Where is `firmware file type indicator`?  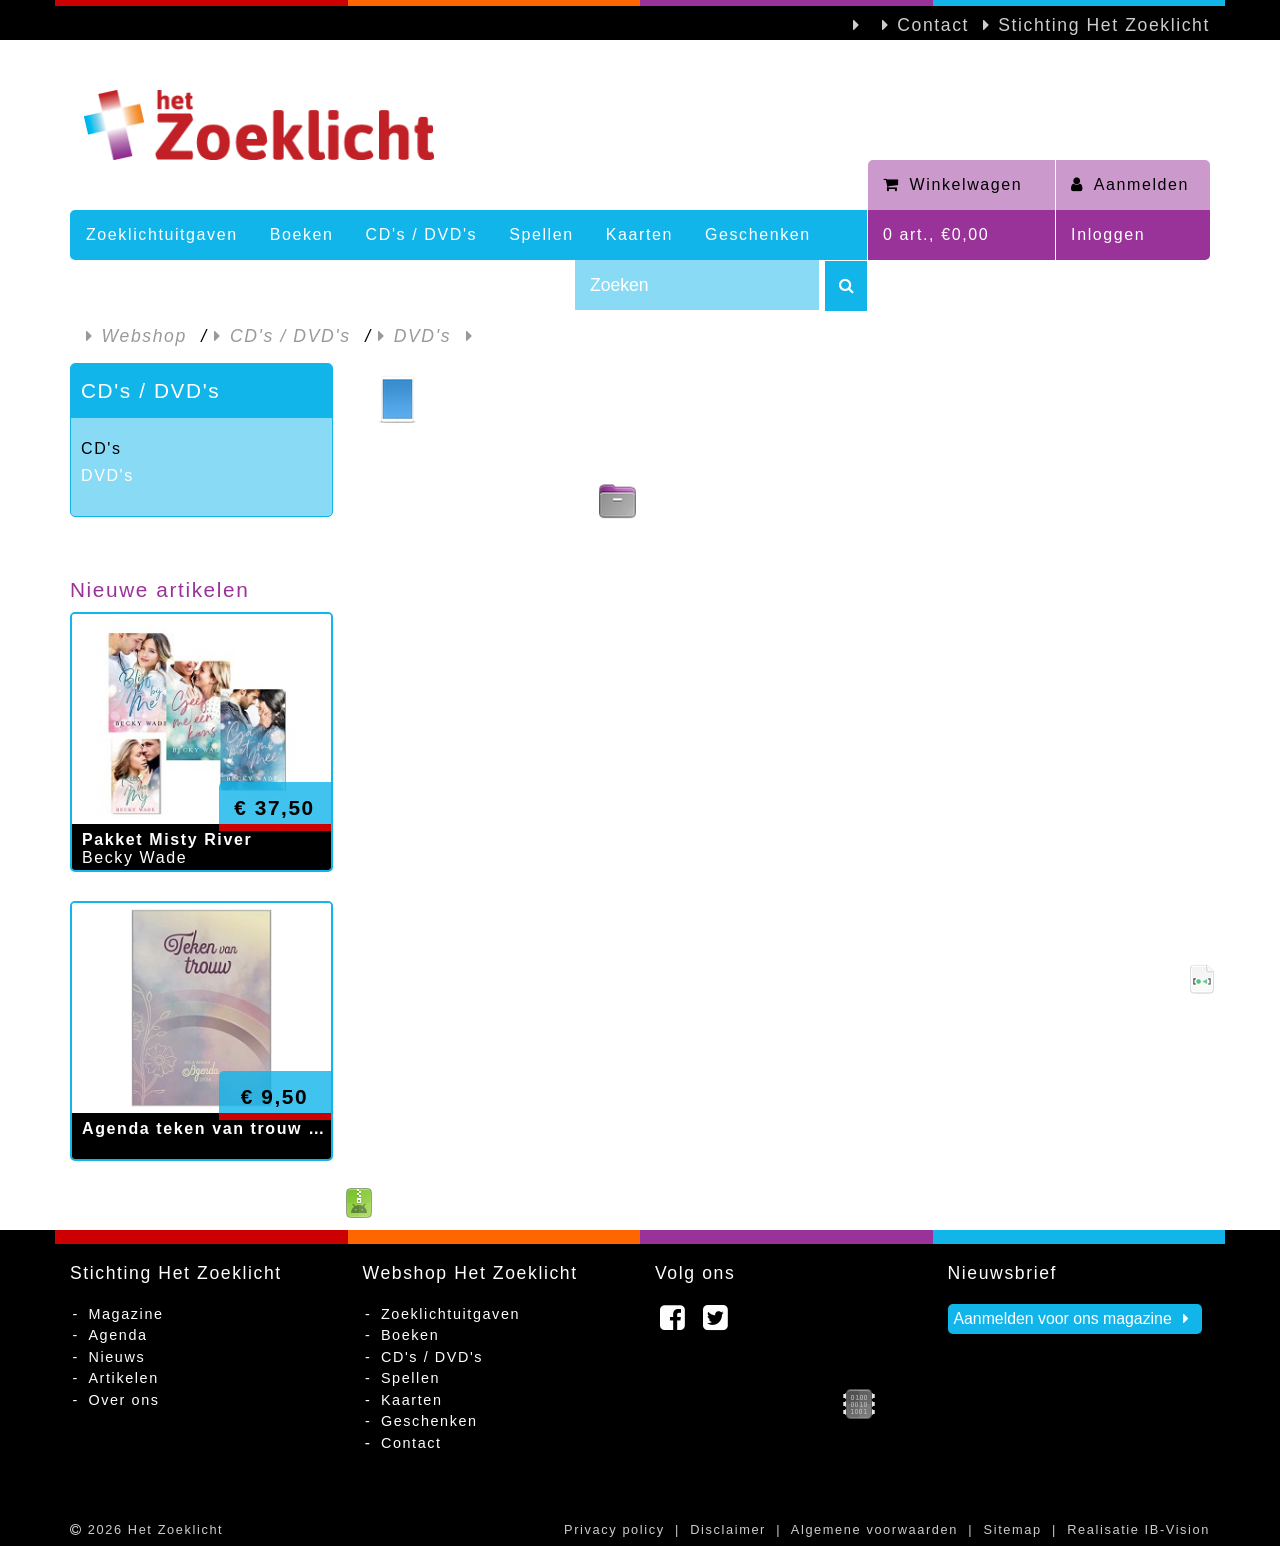 firmware file type indicator is located at coordinates (859, 1404).